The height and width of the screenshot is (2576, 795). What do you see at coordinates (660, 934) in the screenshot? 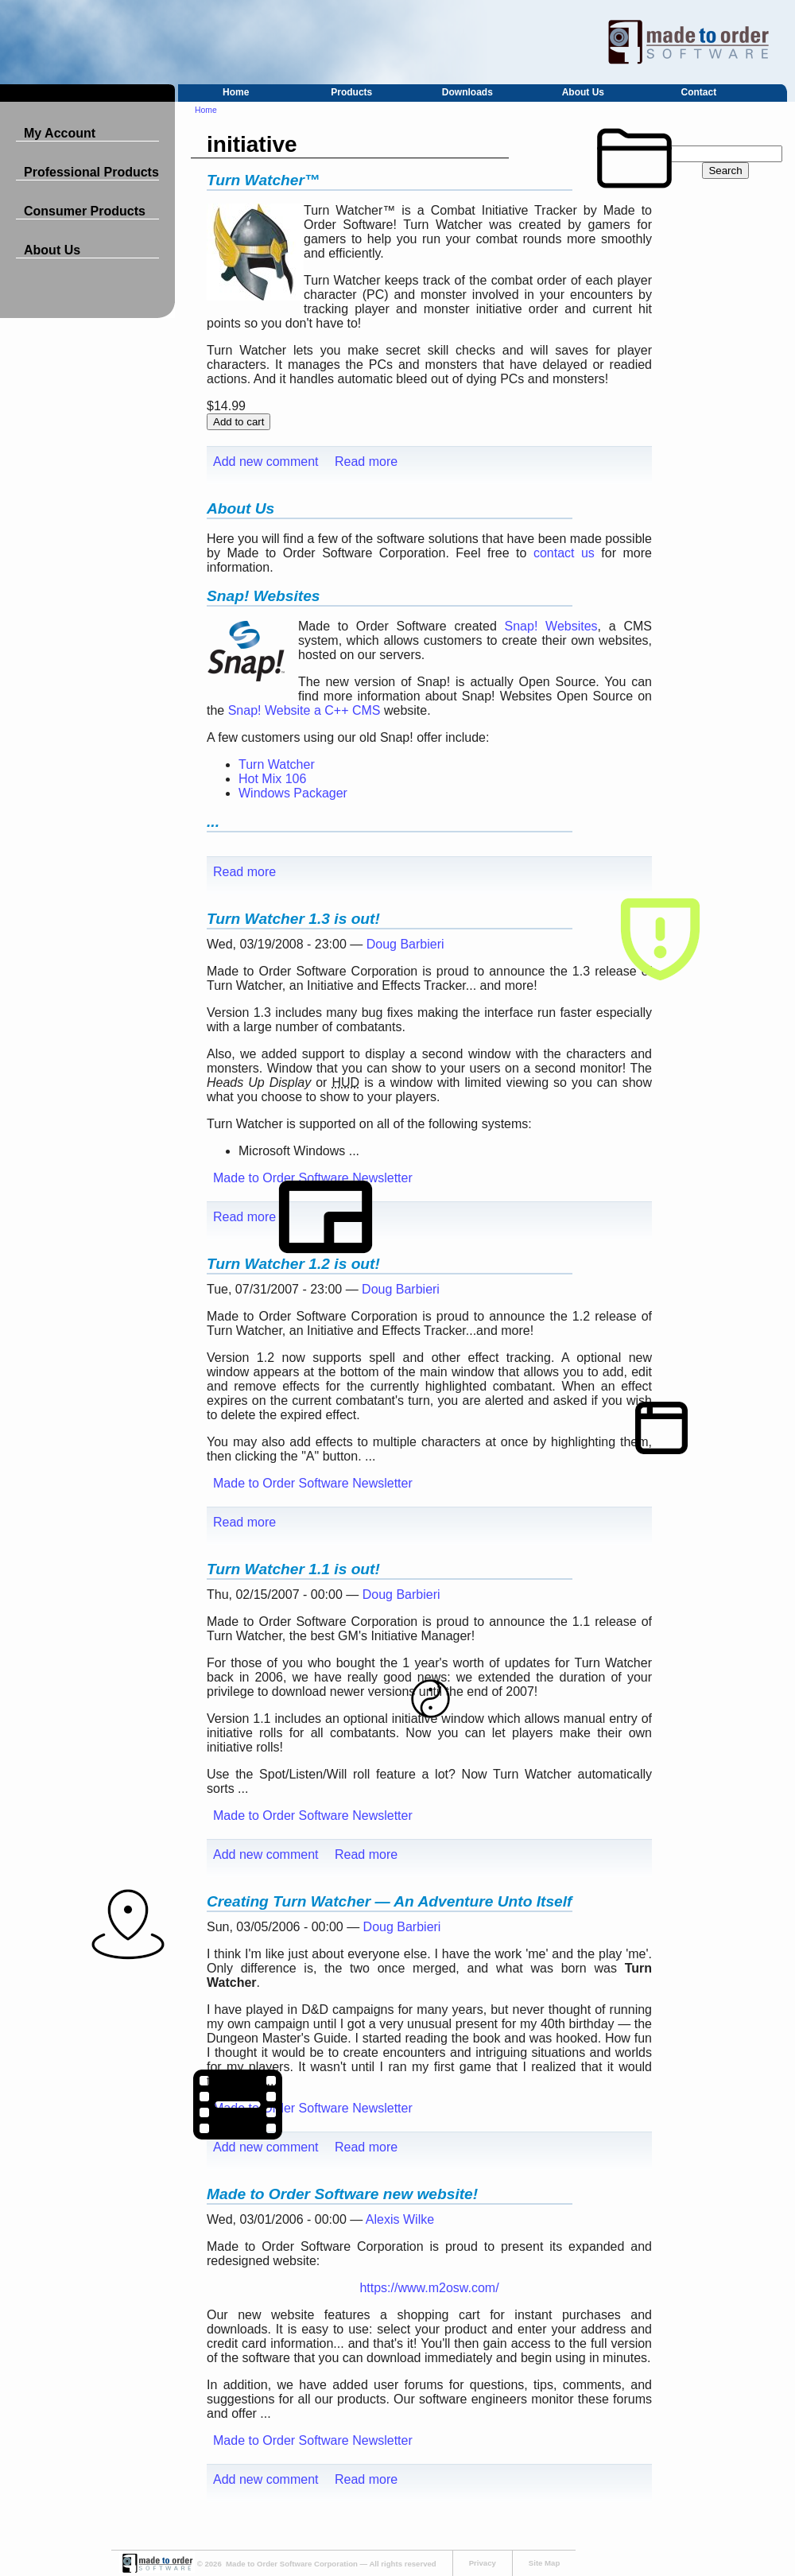
I see `security warning or alert detected` at bounding box center [660, 934].